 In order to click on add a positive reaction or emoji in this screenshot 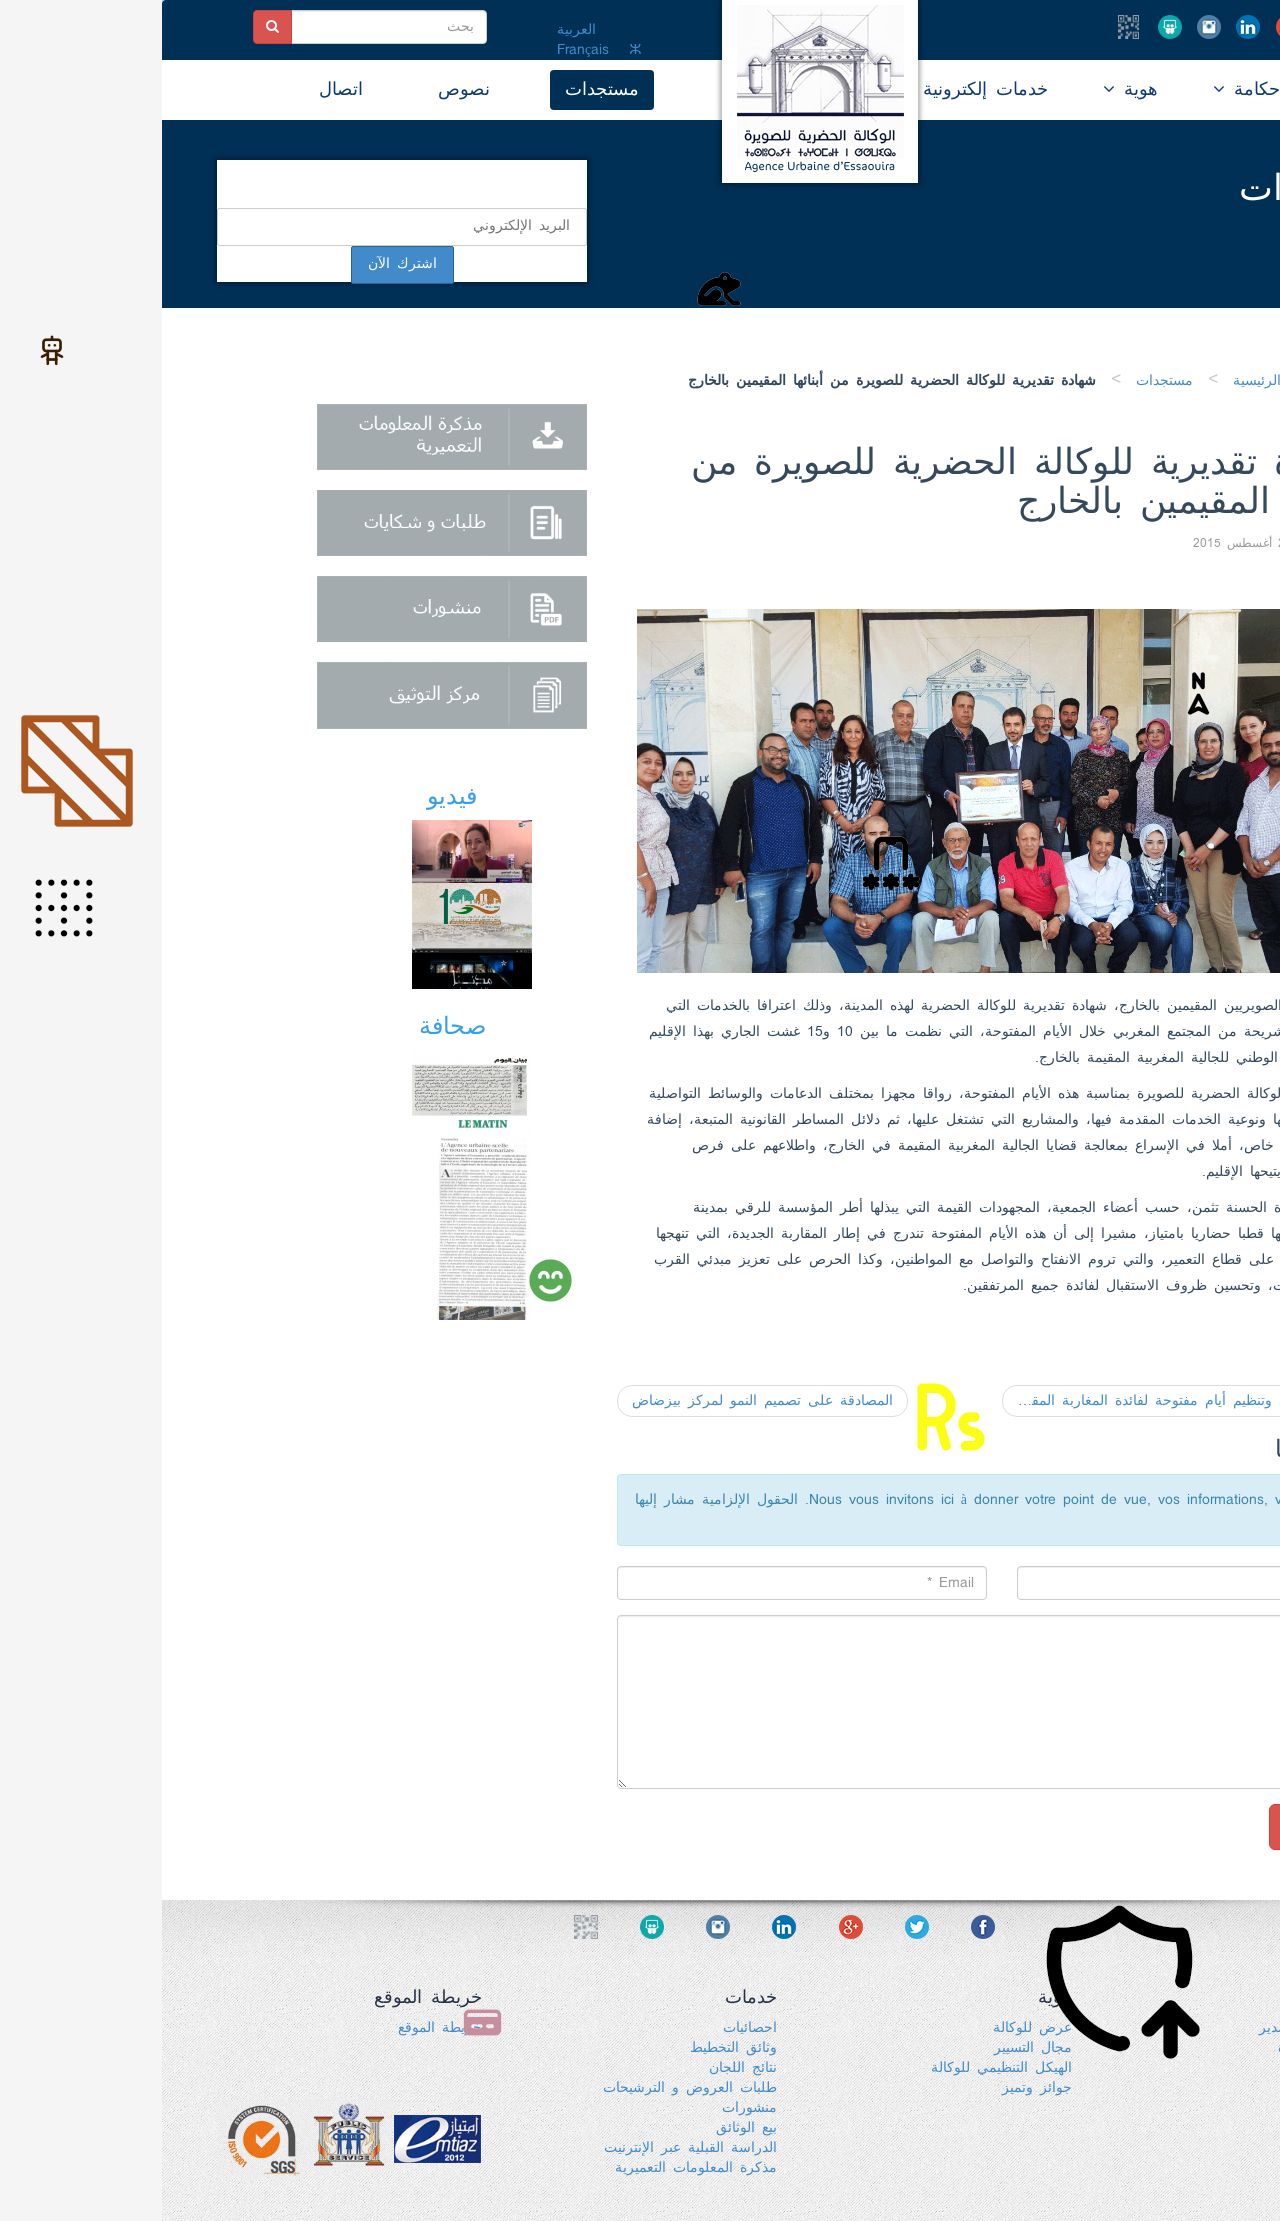, I will do `click(550, 1280)`.